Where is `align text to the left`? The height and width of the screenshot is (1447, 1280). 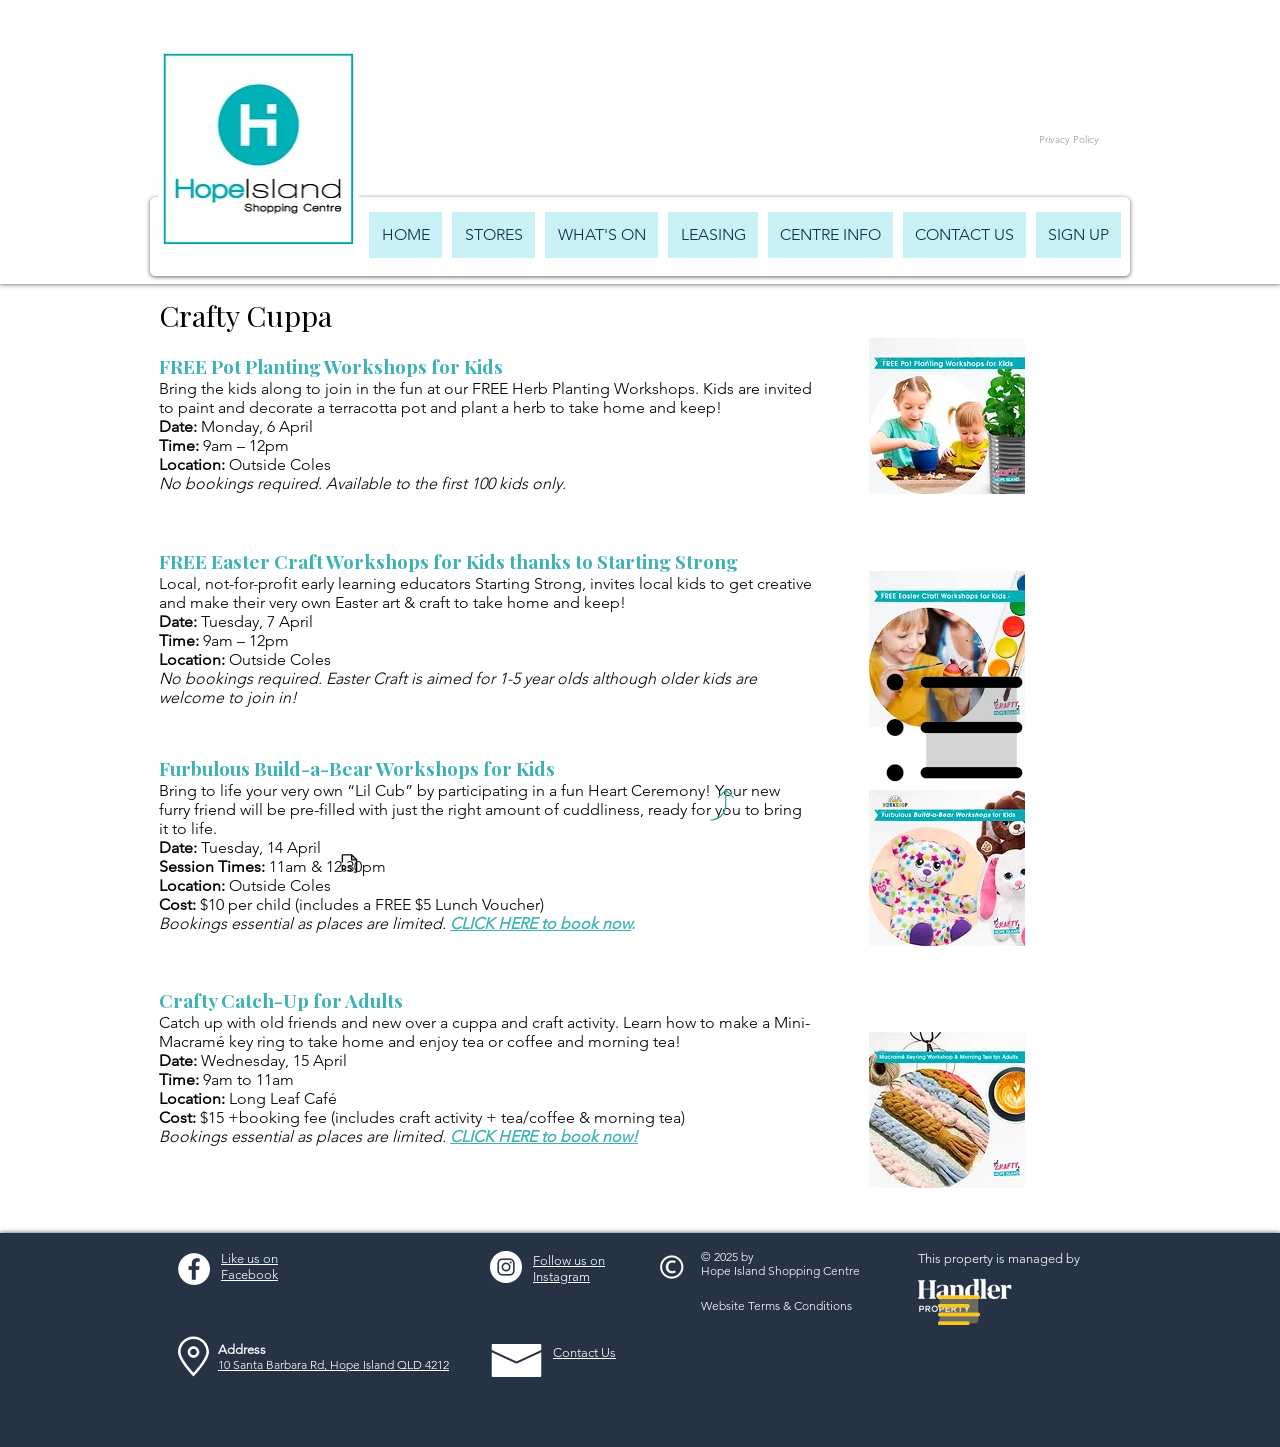
align text to the left is located at coordinates (959, 1311).